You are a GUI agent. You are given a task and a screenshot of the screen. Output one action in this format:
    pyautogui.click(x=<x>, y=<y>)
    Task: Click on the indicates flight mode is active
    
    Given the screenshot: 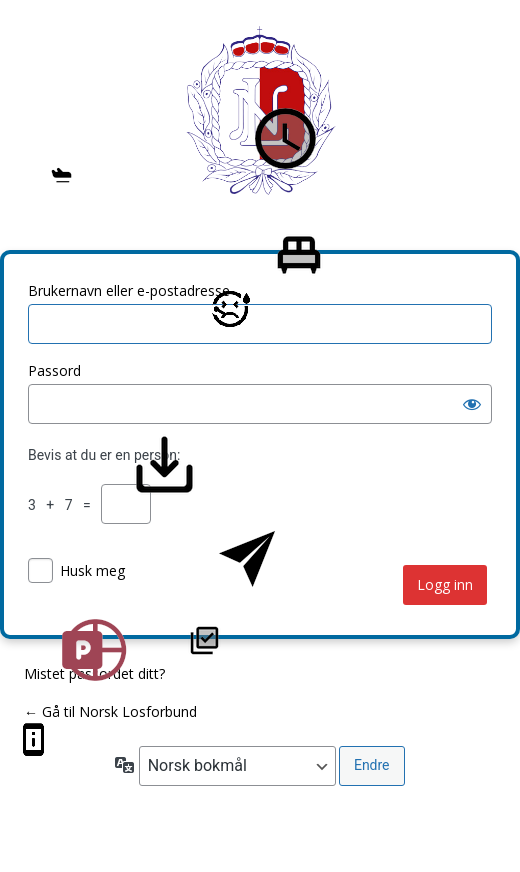 What is the action you would take?
    pyautogui.click(x=61, y=174)
    